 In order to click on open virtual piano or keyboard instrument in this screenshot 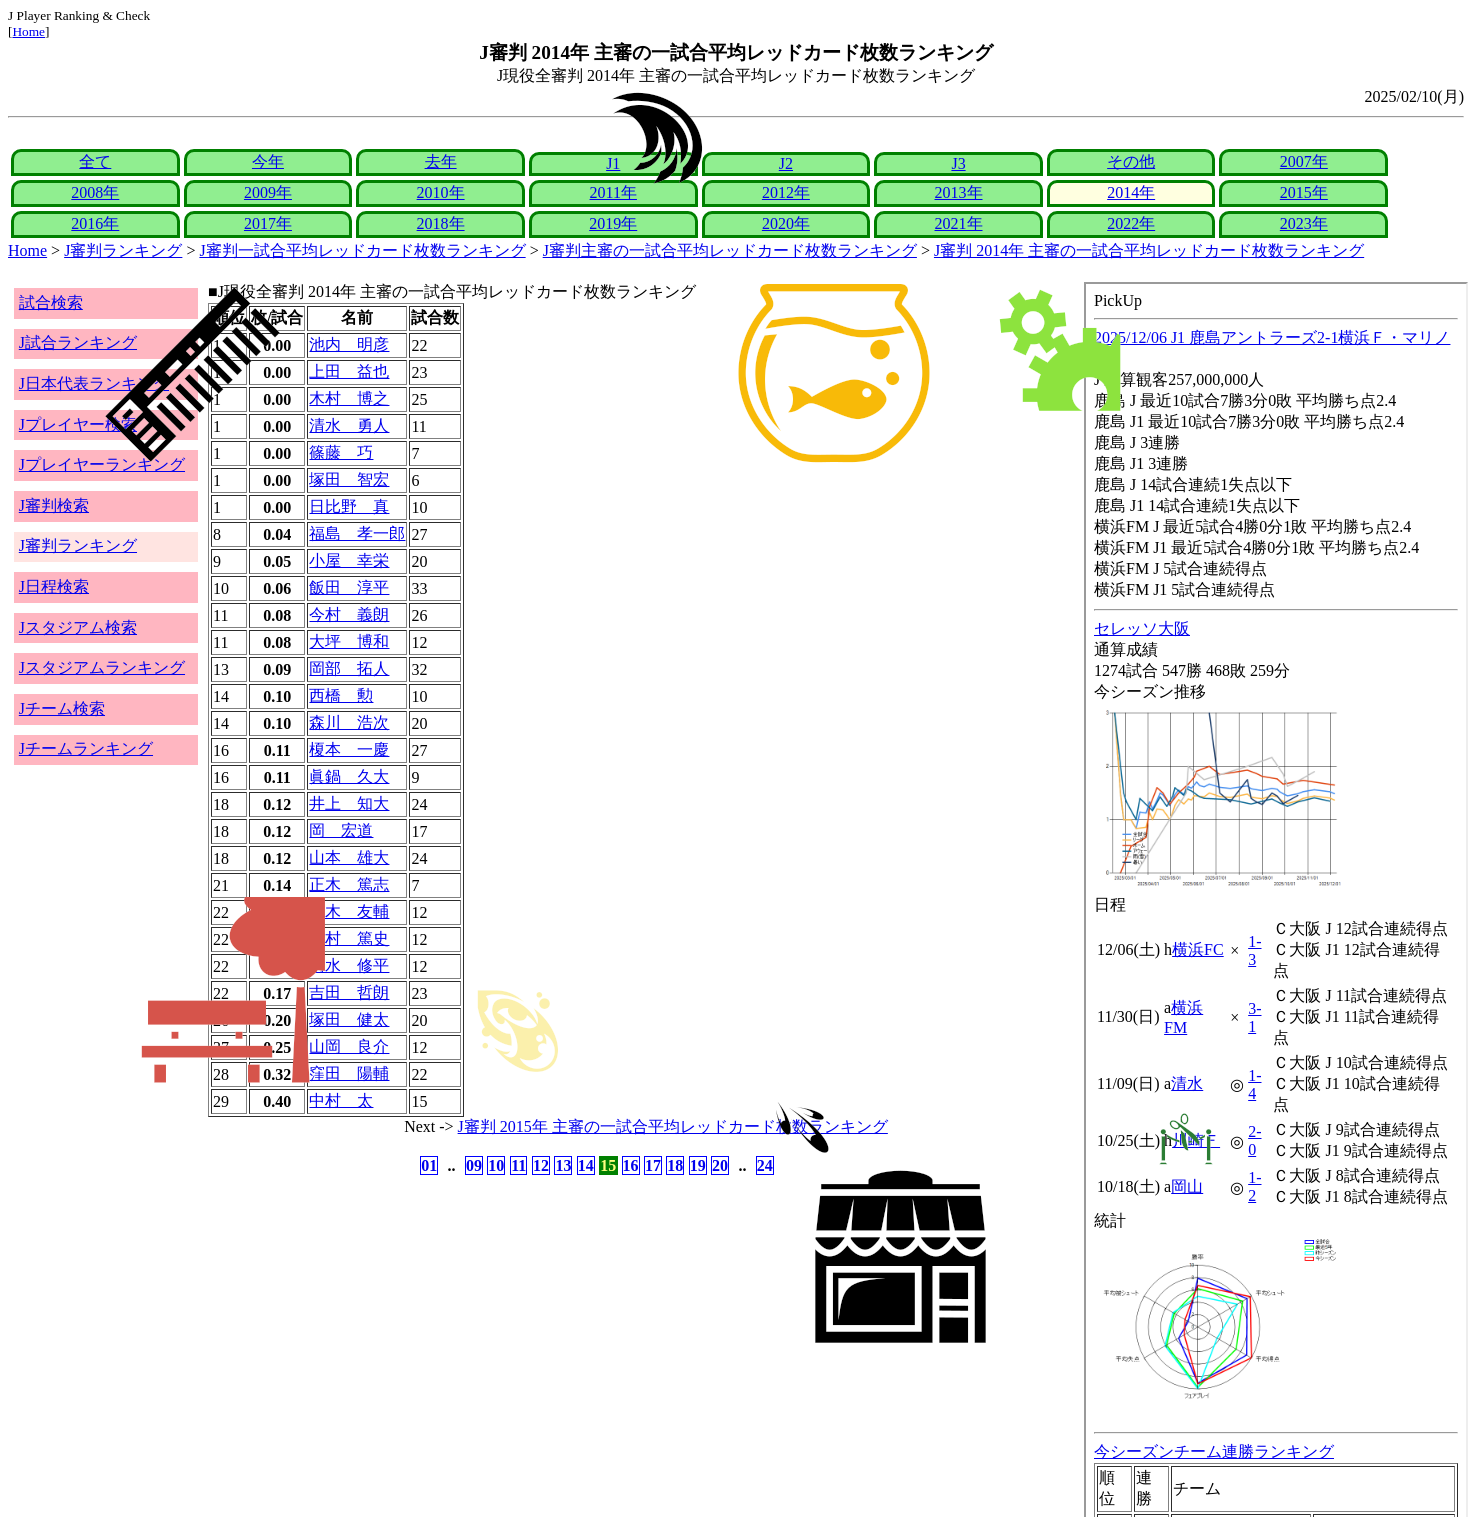, I will do `click(192, 374)`.